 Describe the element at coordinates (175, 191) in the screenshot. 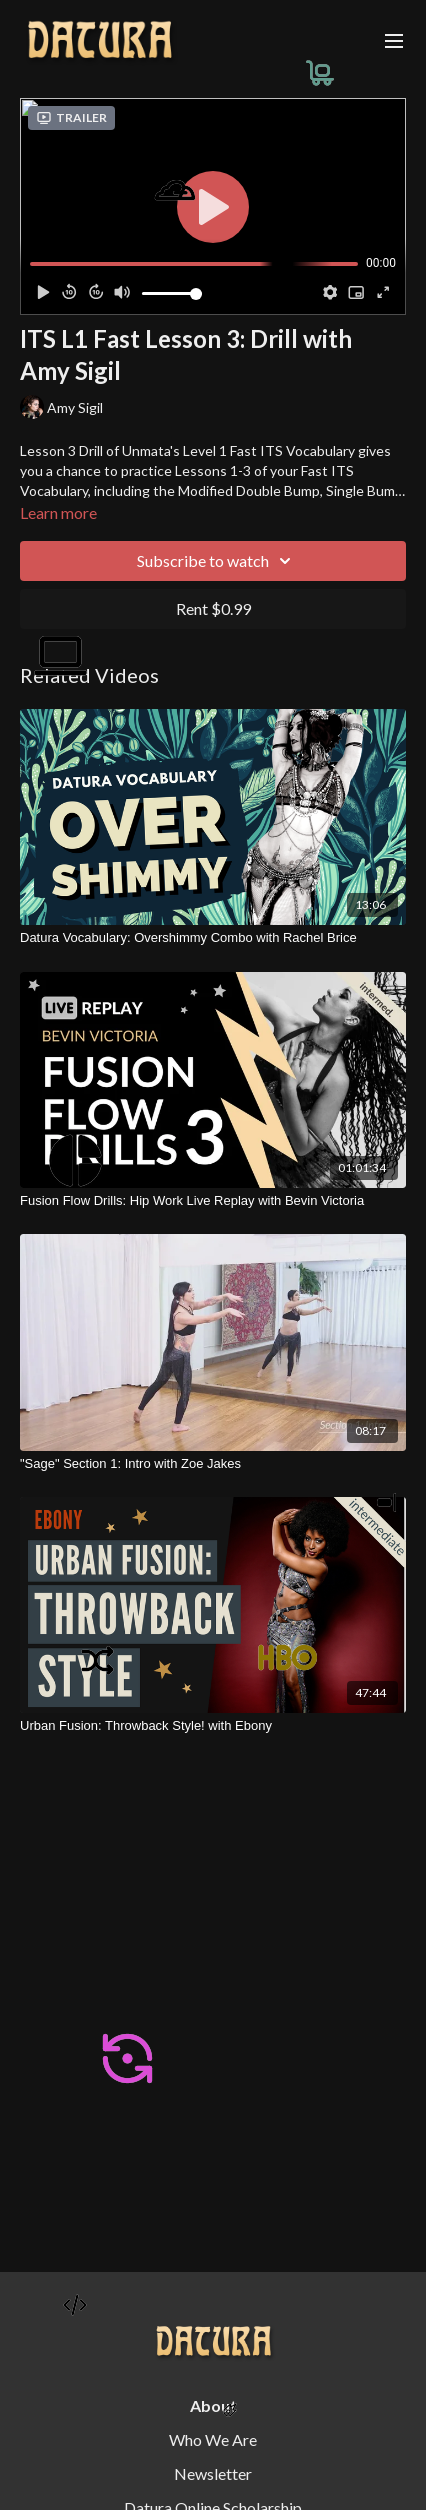

I see `cloudflare services or settings` at that location.